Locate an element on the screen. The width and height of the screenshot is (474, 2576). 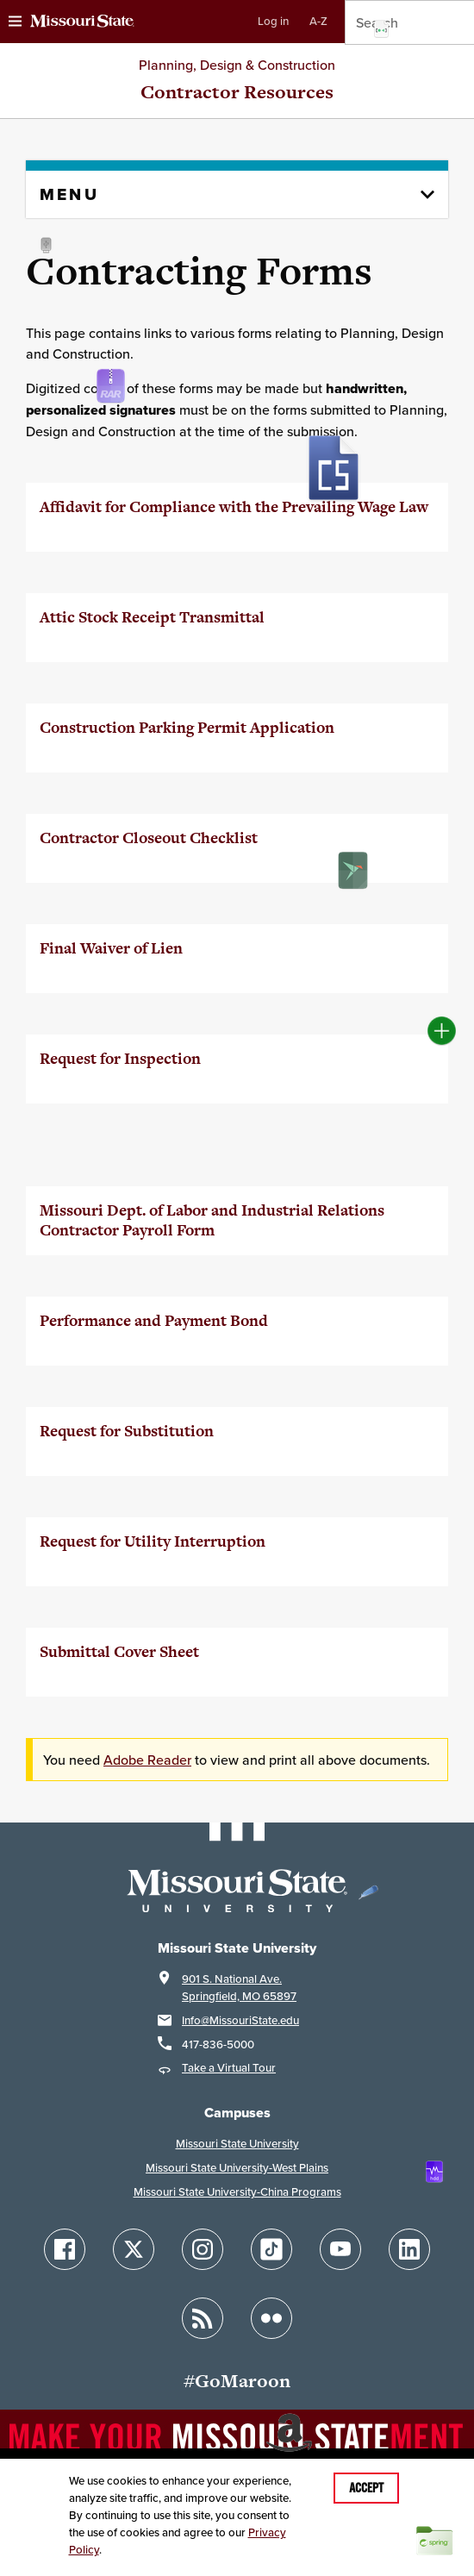
open the amazon store app is located at coordinates (289, 2433).